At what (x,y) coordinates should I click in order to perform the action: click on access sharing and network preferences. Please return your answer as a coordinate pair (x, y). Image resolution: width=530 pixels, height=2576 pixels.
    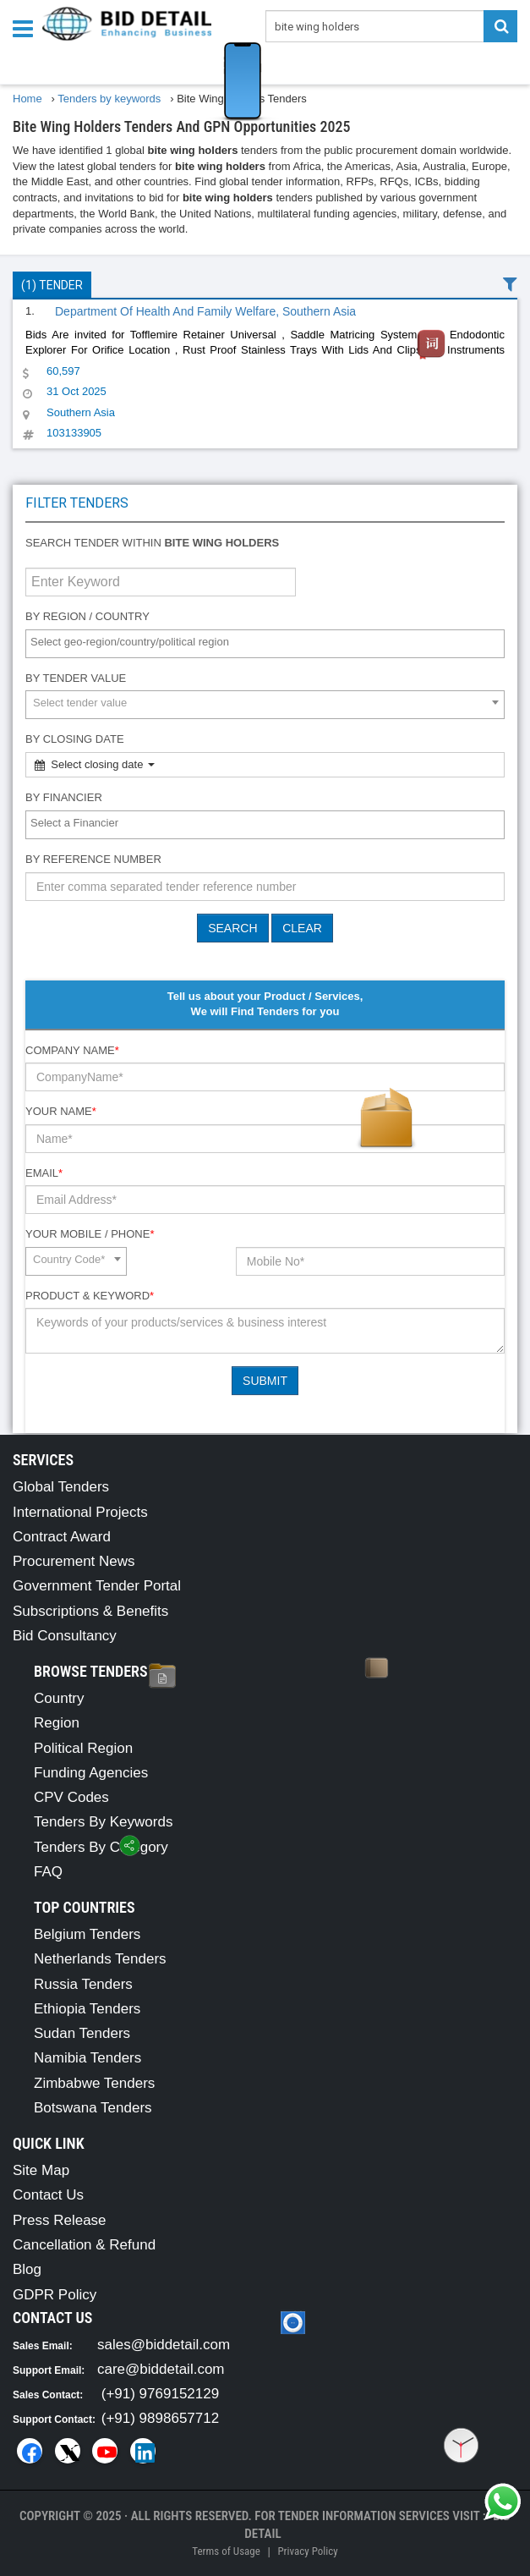
    Looking at the image, I should click on (129, 1845).